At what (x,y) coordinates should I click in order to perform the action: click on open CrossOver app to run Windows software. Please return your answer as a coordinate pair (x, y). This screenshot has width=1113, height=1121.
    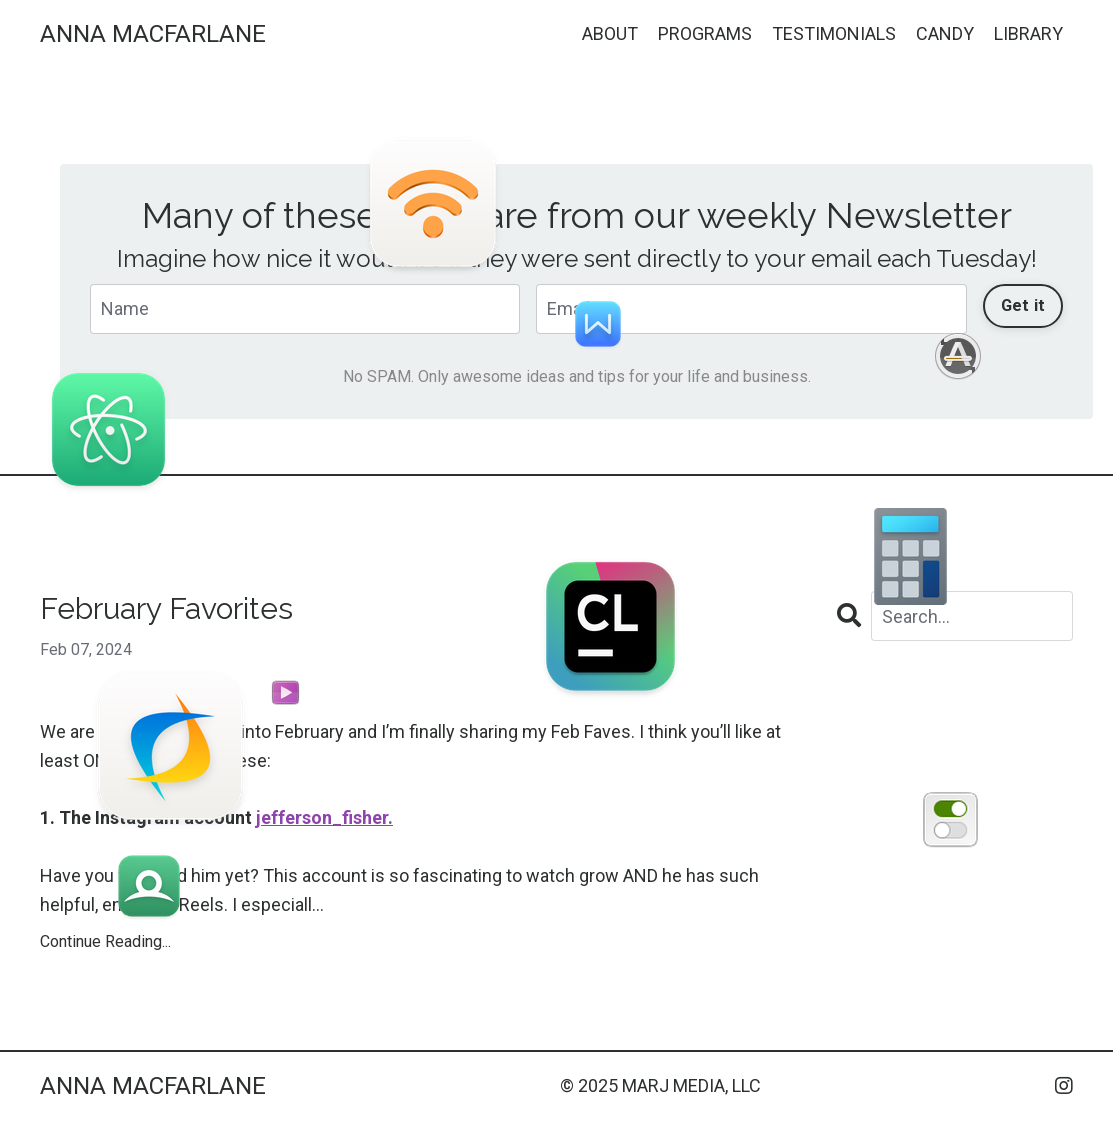
    Looking at the image, I should click on (170, 747).